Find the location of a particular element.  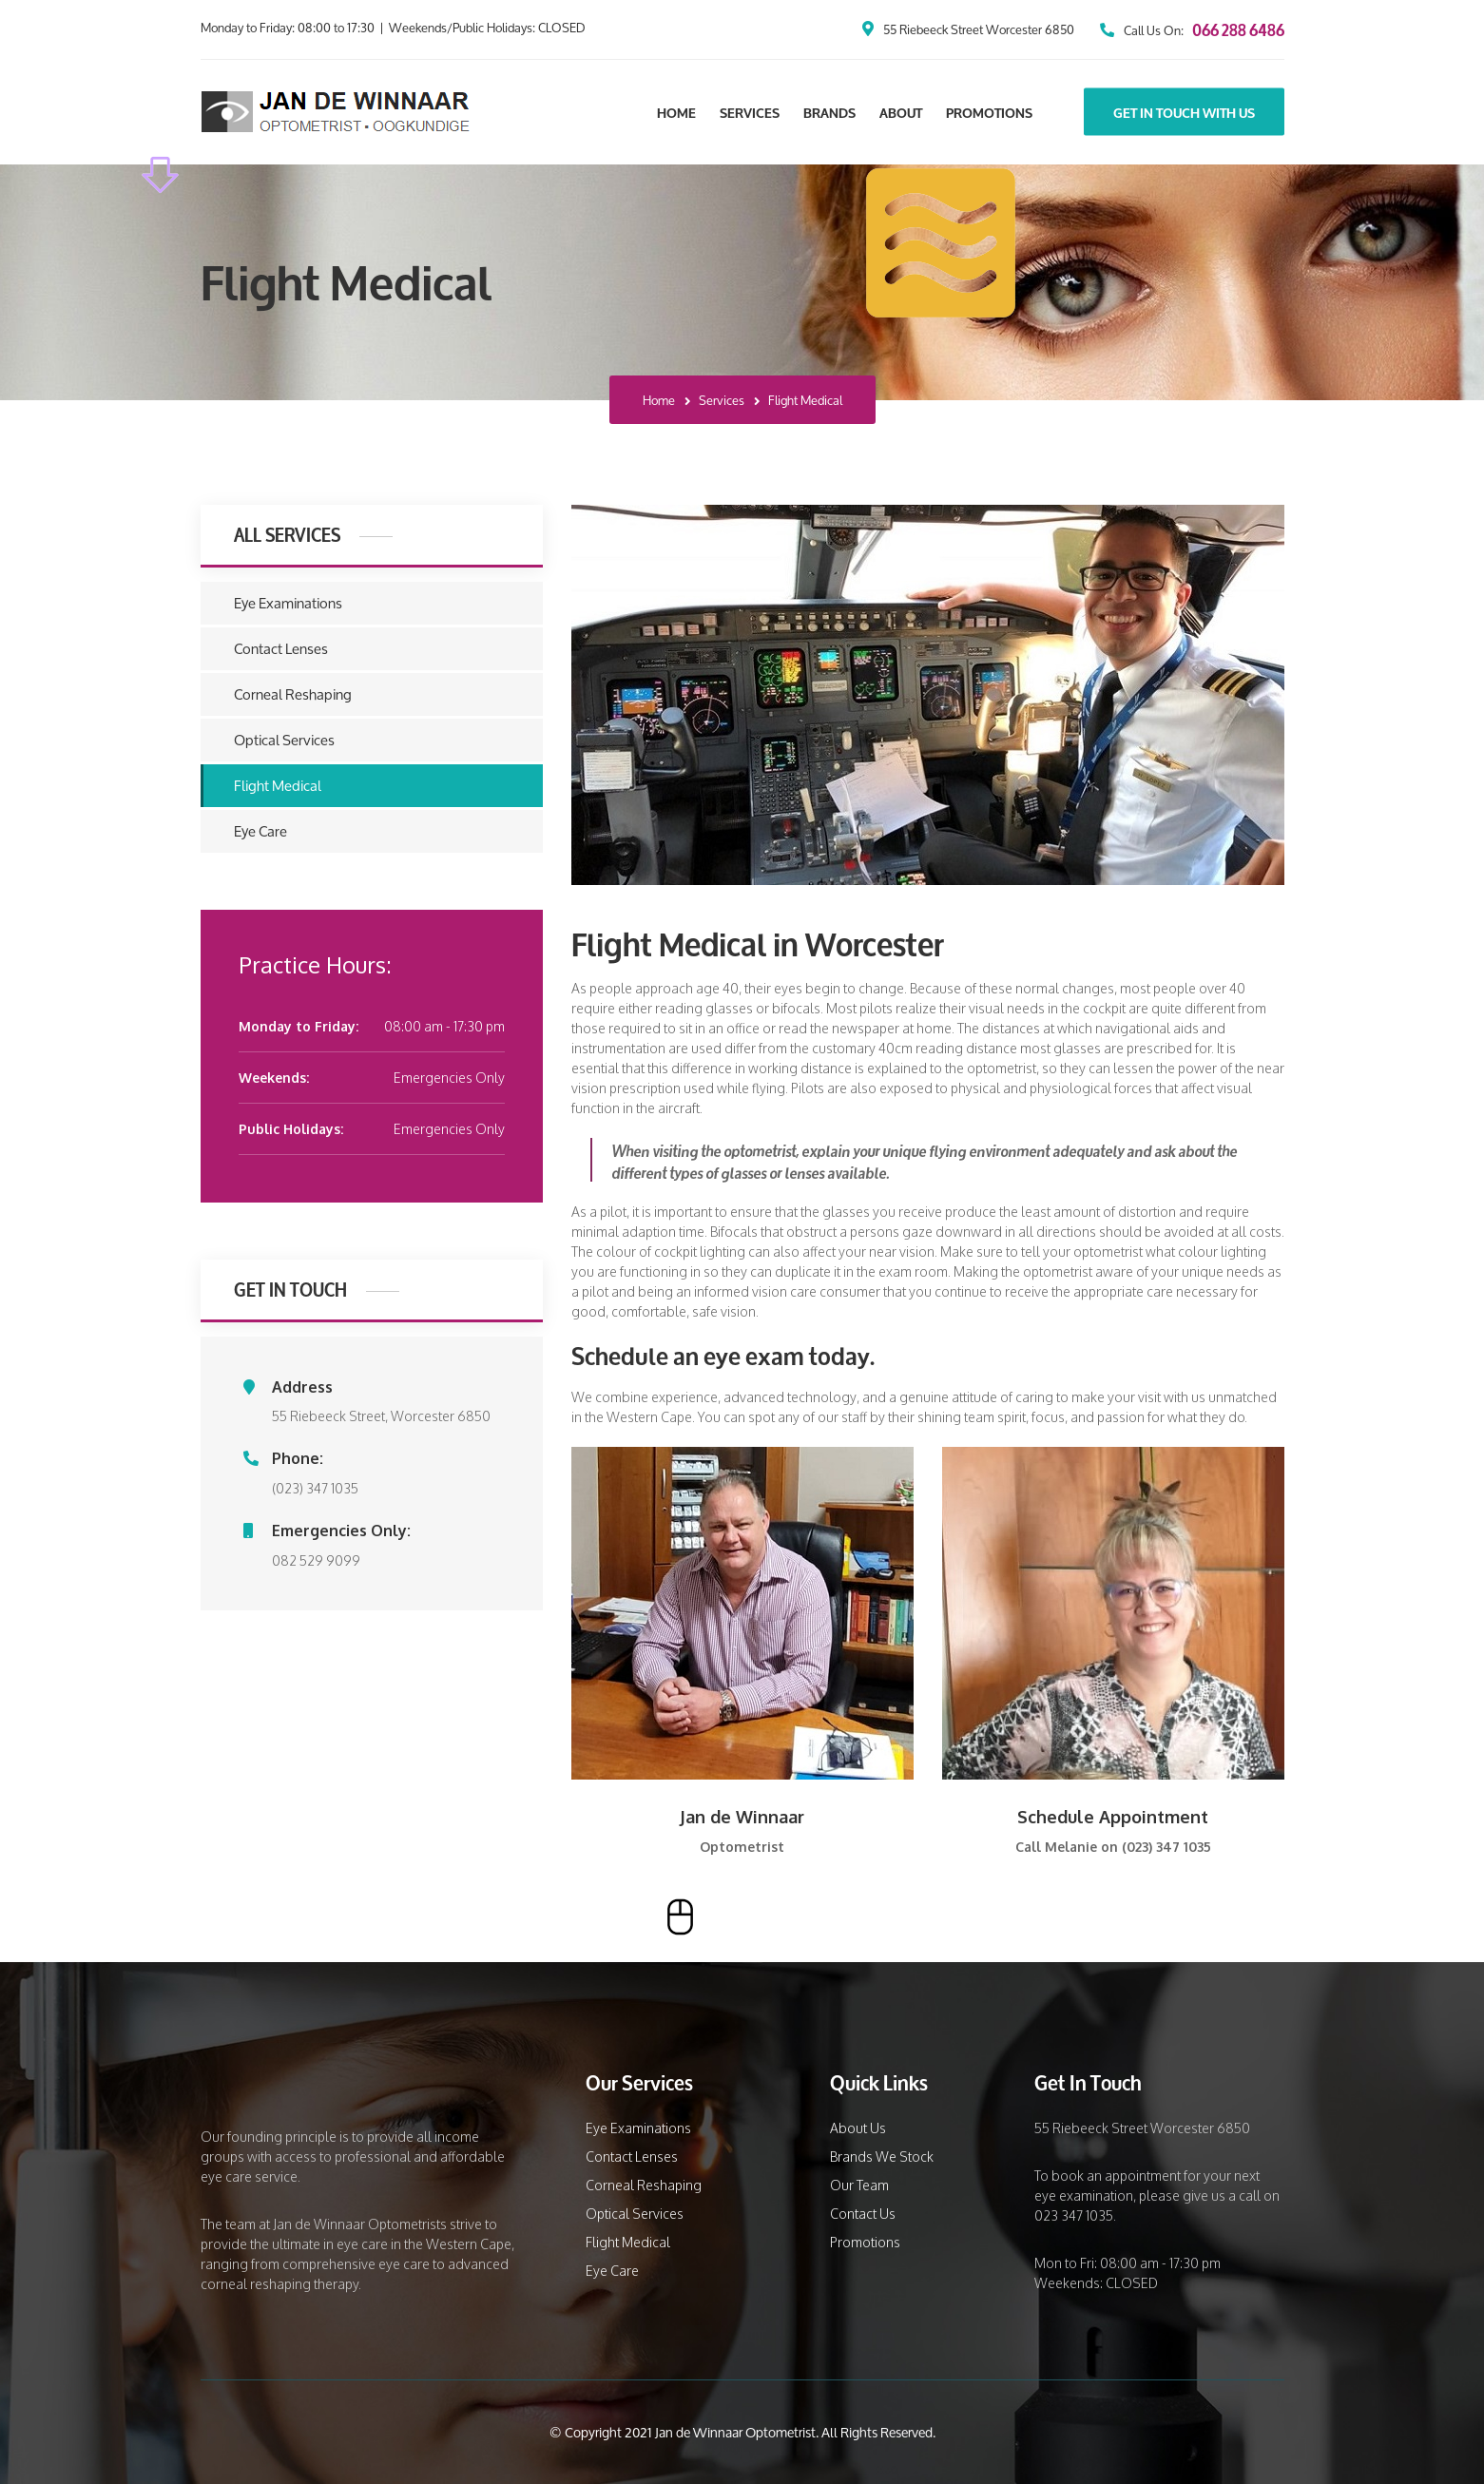

indicates water or aquatic features is located at coordinates (940, 242).